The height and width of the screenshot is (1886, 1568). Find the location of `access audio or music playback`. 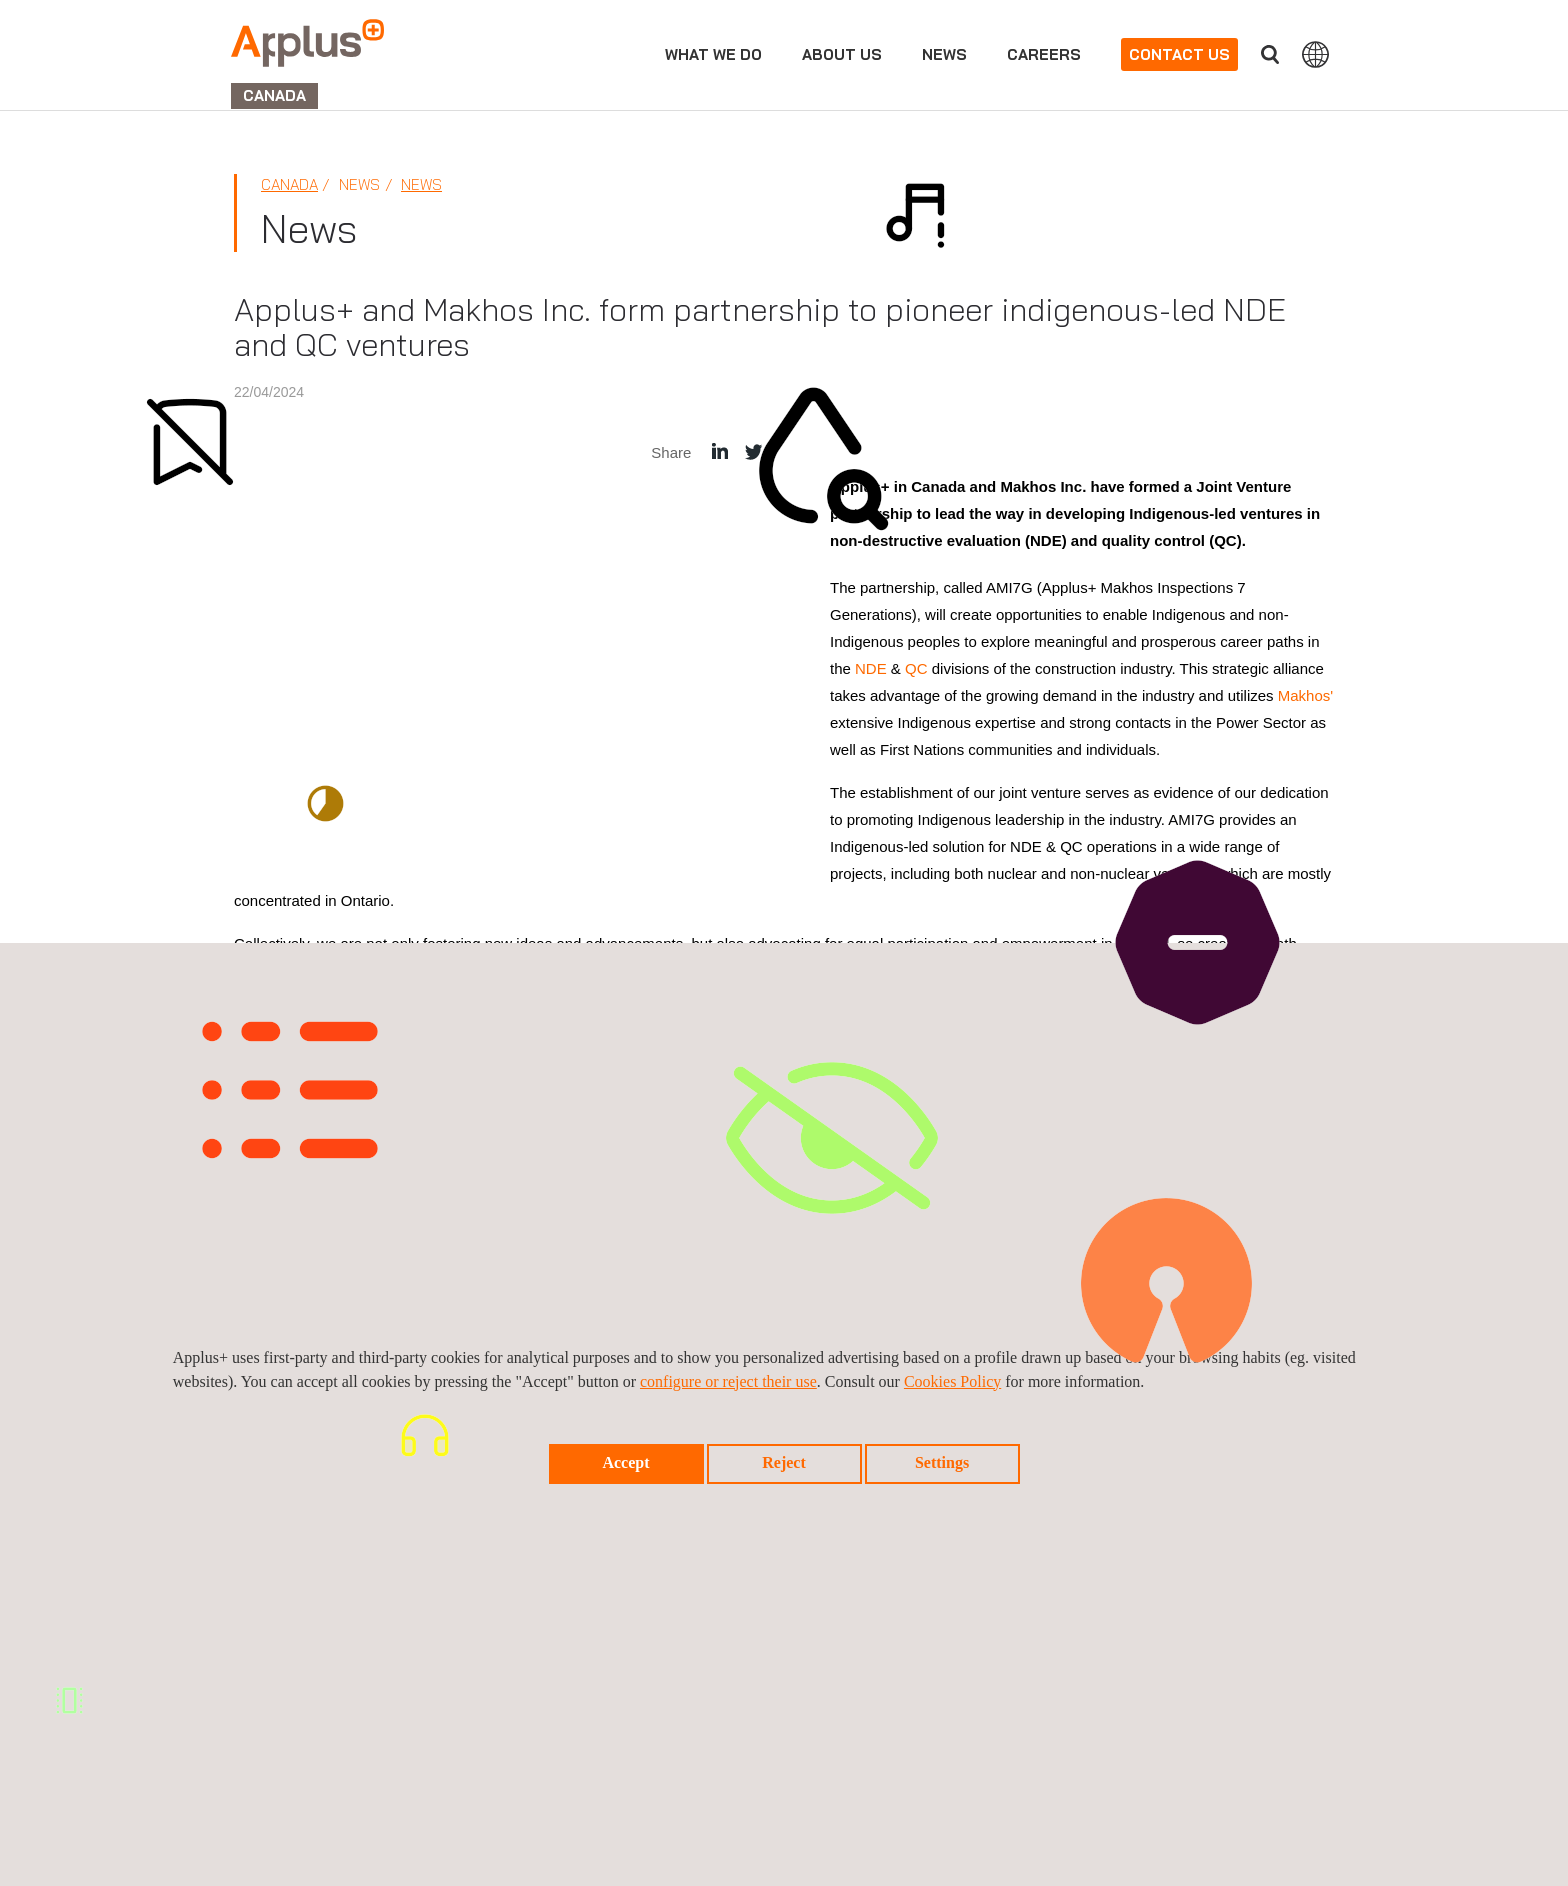

access audio or music playback is located at coordinates (425, 1438).